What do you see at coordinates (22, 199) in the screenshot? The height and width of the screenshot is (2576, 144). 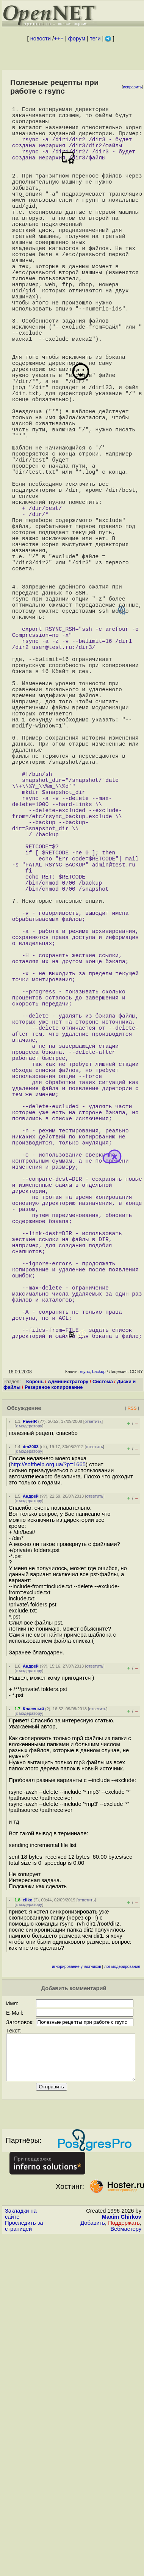 I see `indicates the number nine in a list or sequence` at bounding box center [22, 199].